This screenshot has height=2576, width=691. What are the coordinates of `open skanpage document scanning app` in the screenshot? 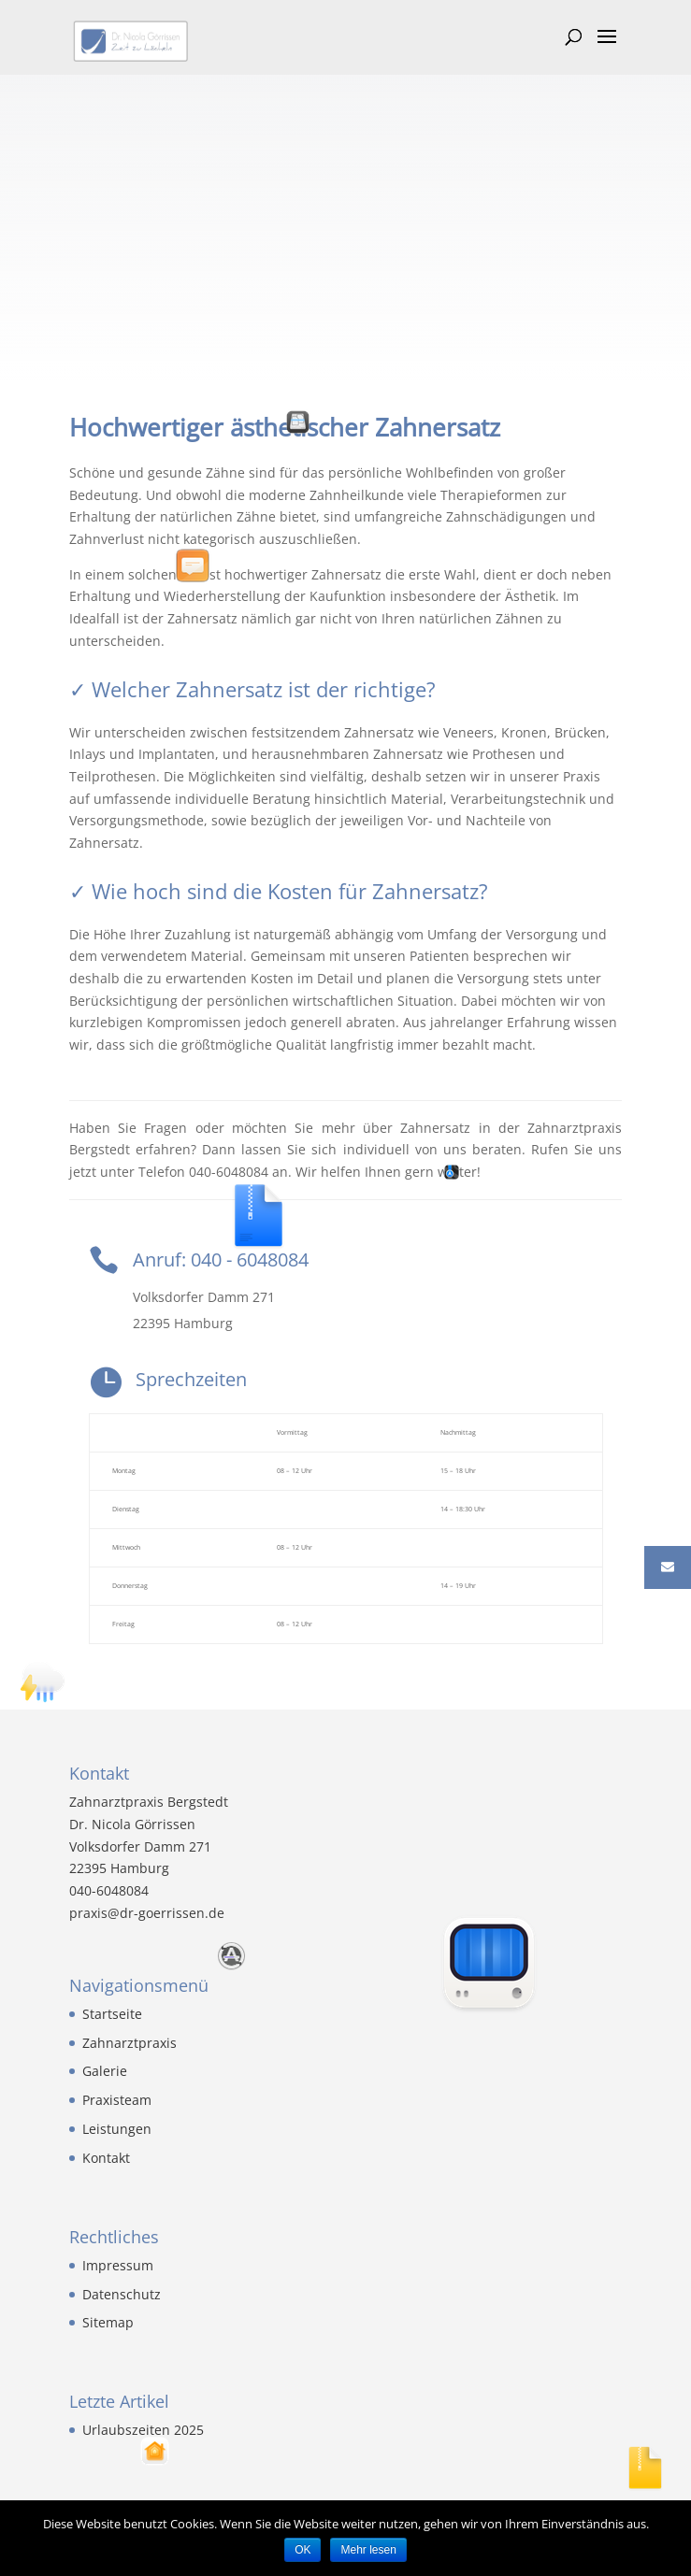 It's located at (297, 422).